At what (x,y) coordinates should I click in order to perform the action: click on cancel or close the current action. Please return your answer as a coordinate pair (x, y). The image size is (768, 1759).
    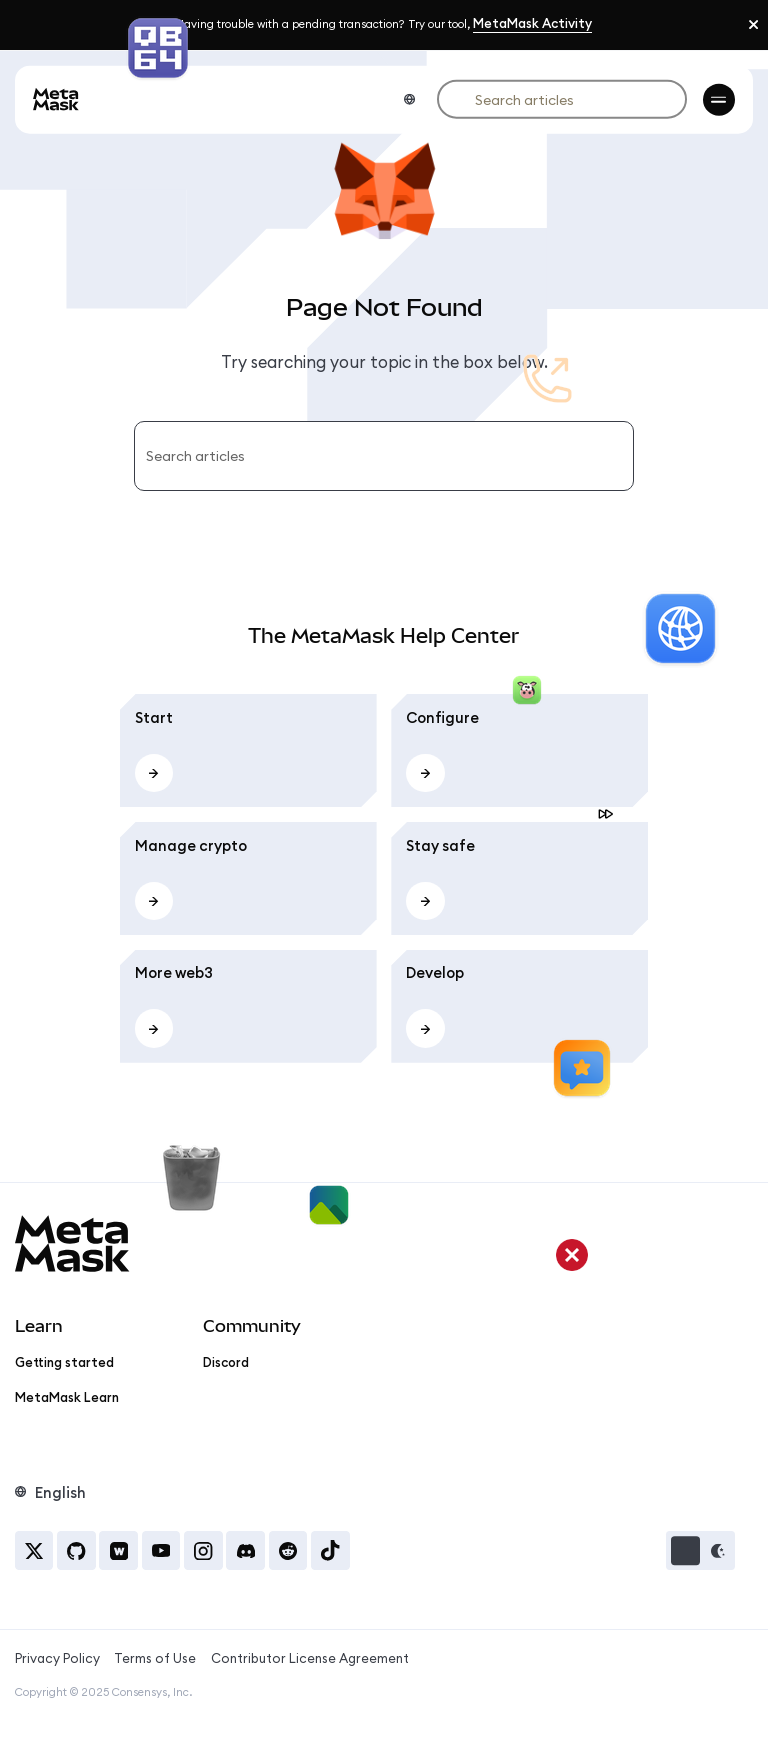
    Looking at the image, I should click on (572, 1255).